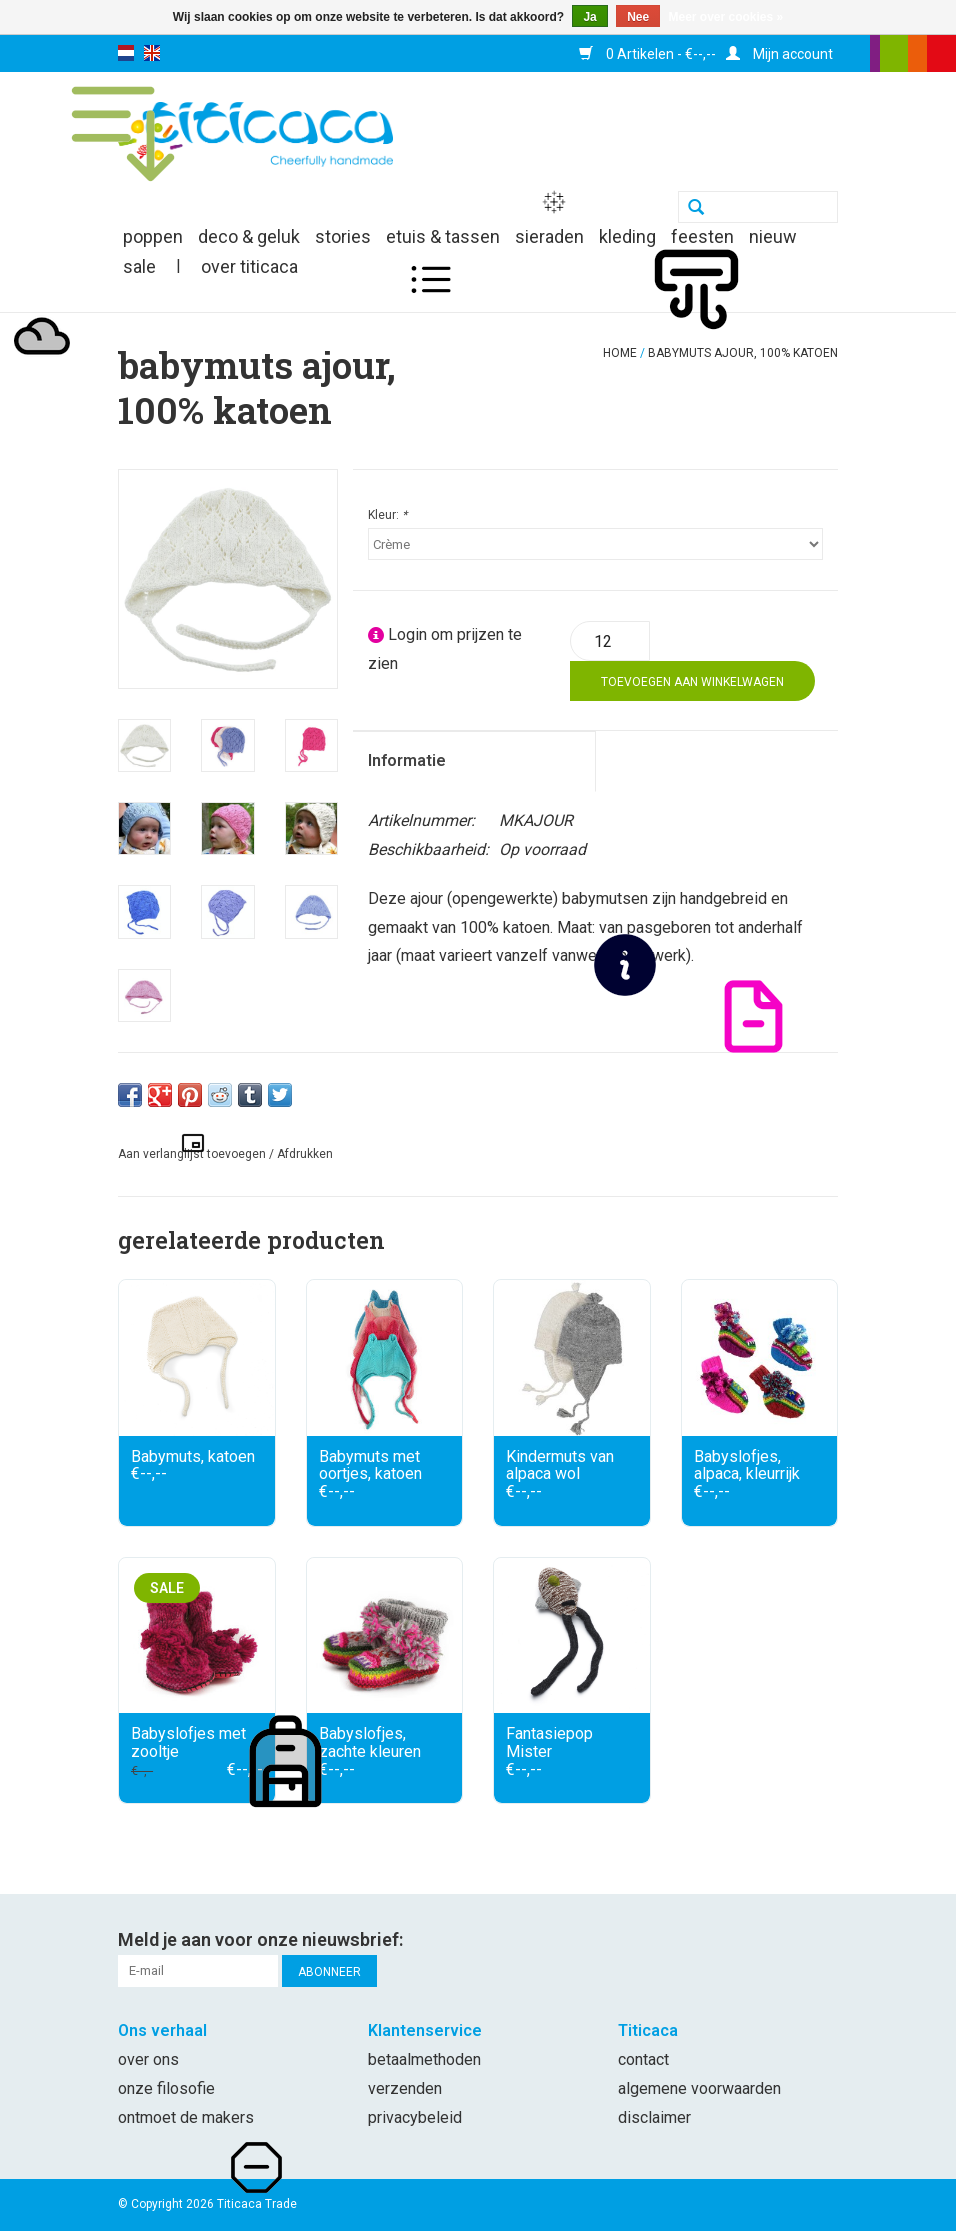 This screenshot has width=956, height=2231. Describe the element at coordinates (696, 287) in the screenshot. I see `adjust air conditioning or ventilation settings` at that location.